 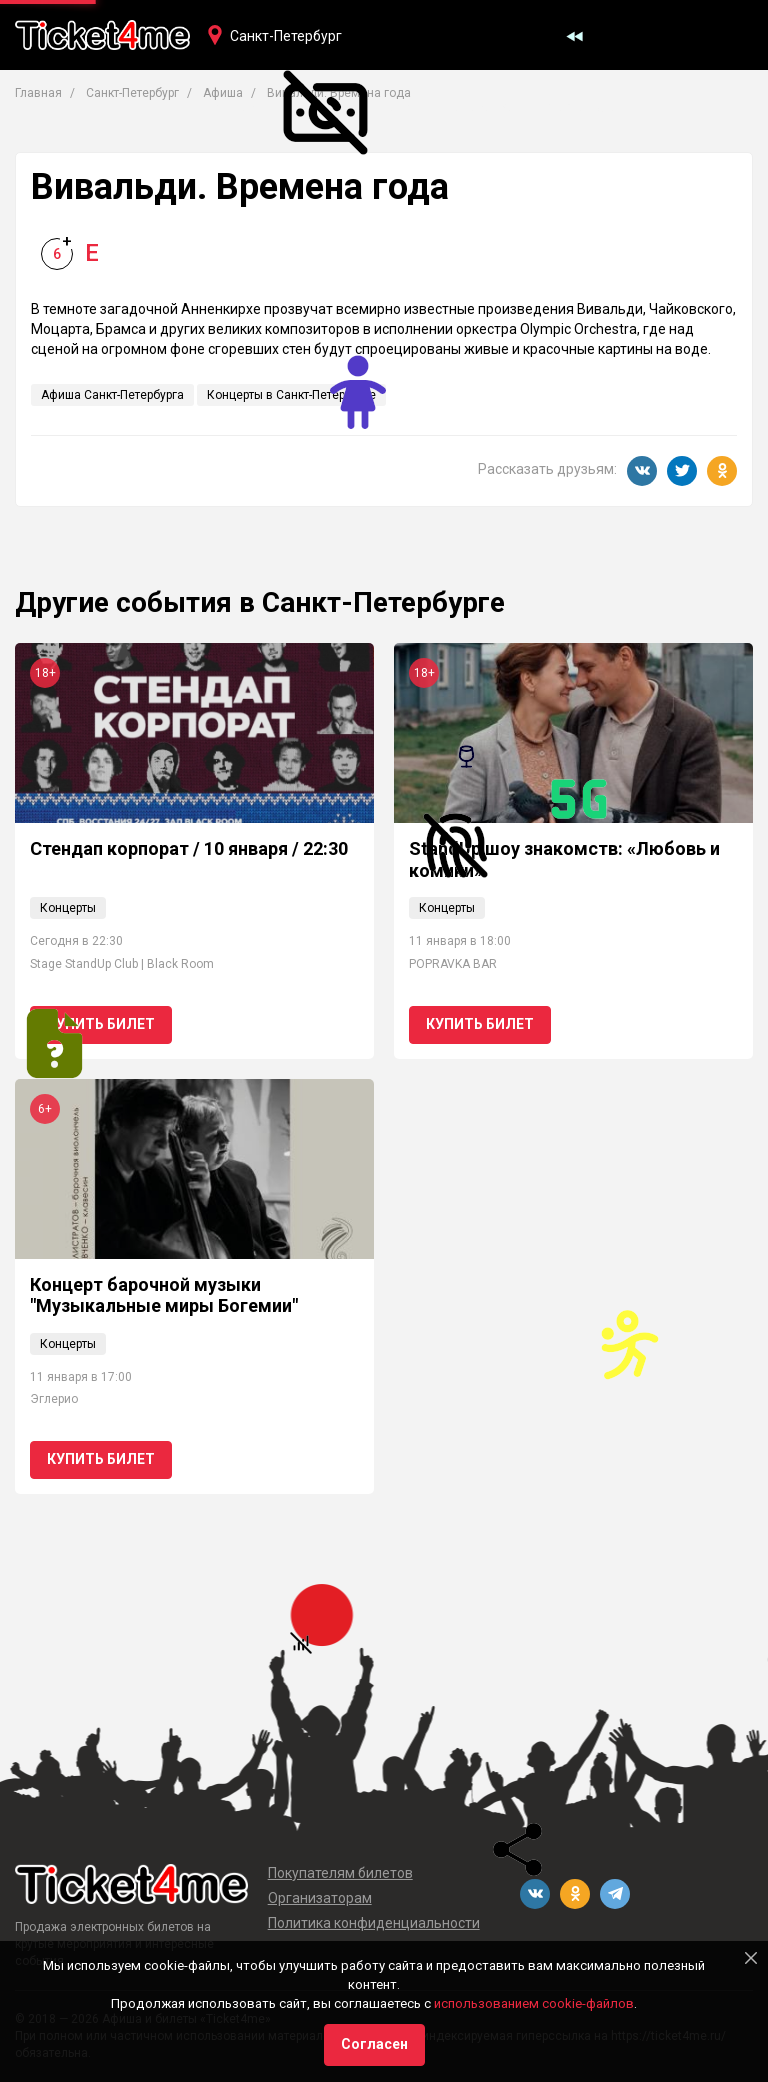 I want to click on payment method unavailable, so click(x=325, y=112).